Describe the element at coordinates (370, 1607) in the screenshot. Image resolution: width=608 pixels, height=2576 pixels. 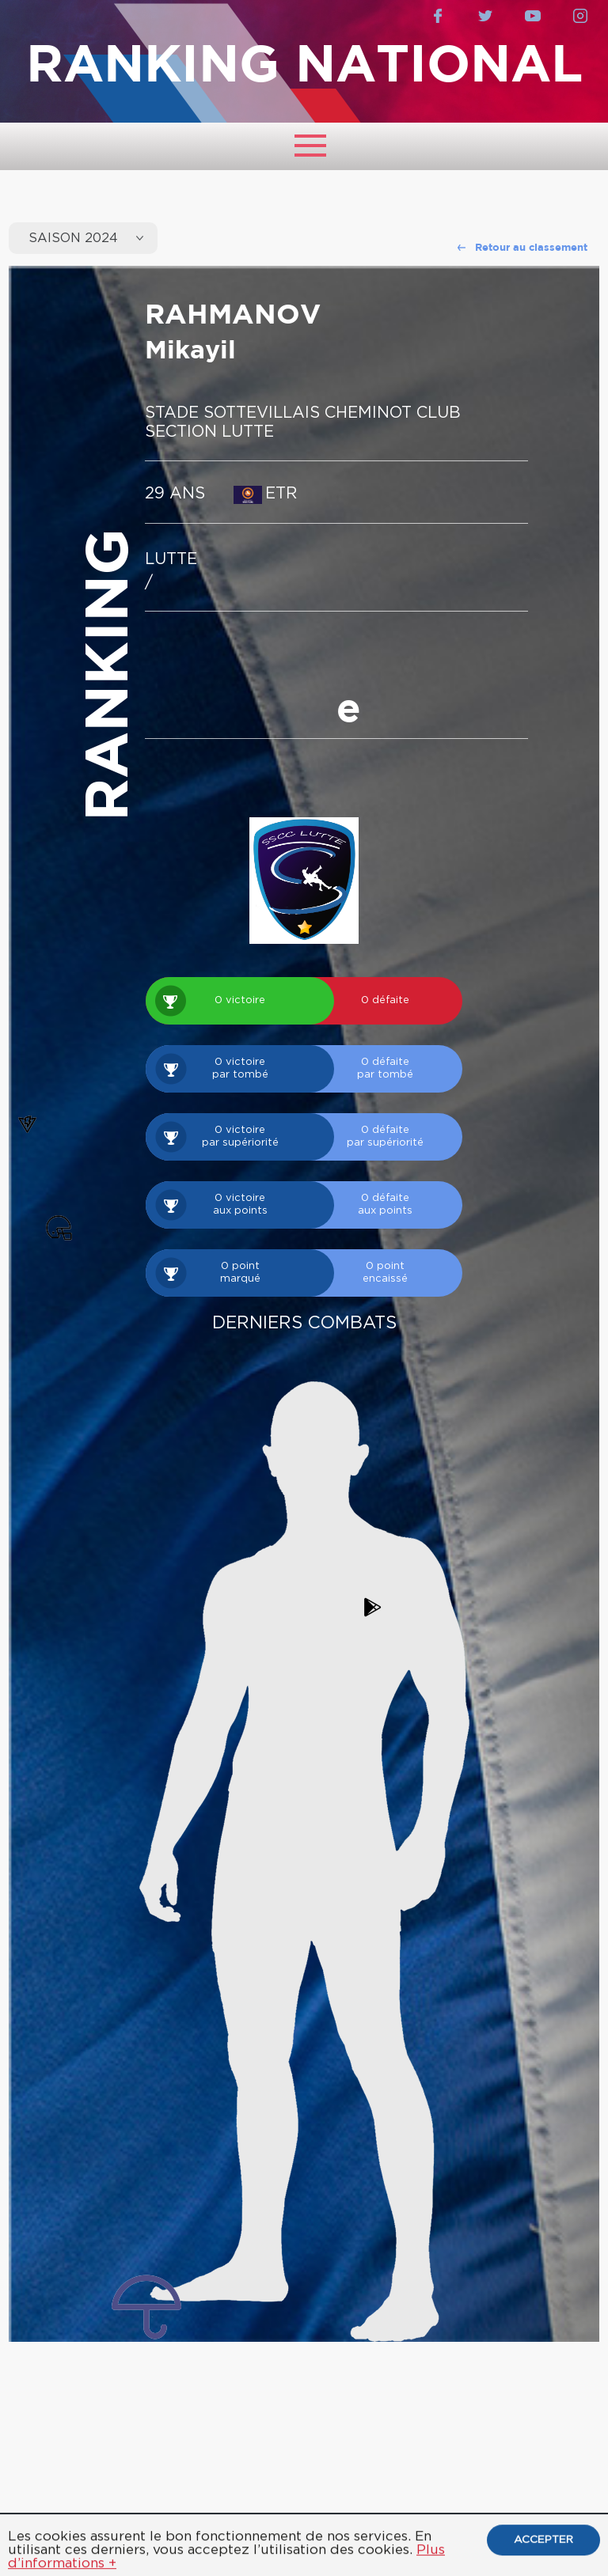
I see `open google play store` at that location.